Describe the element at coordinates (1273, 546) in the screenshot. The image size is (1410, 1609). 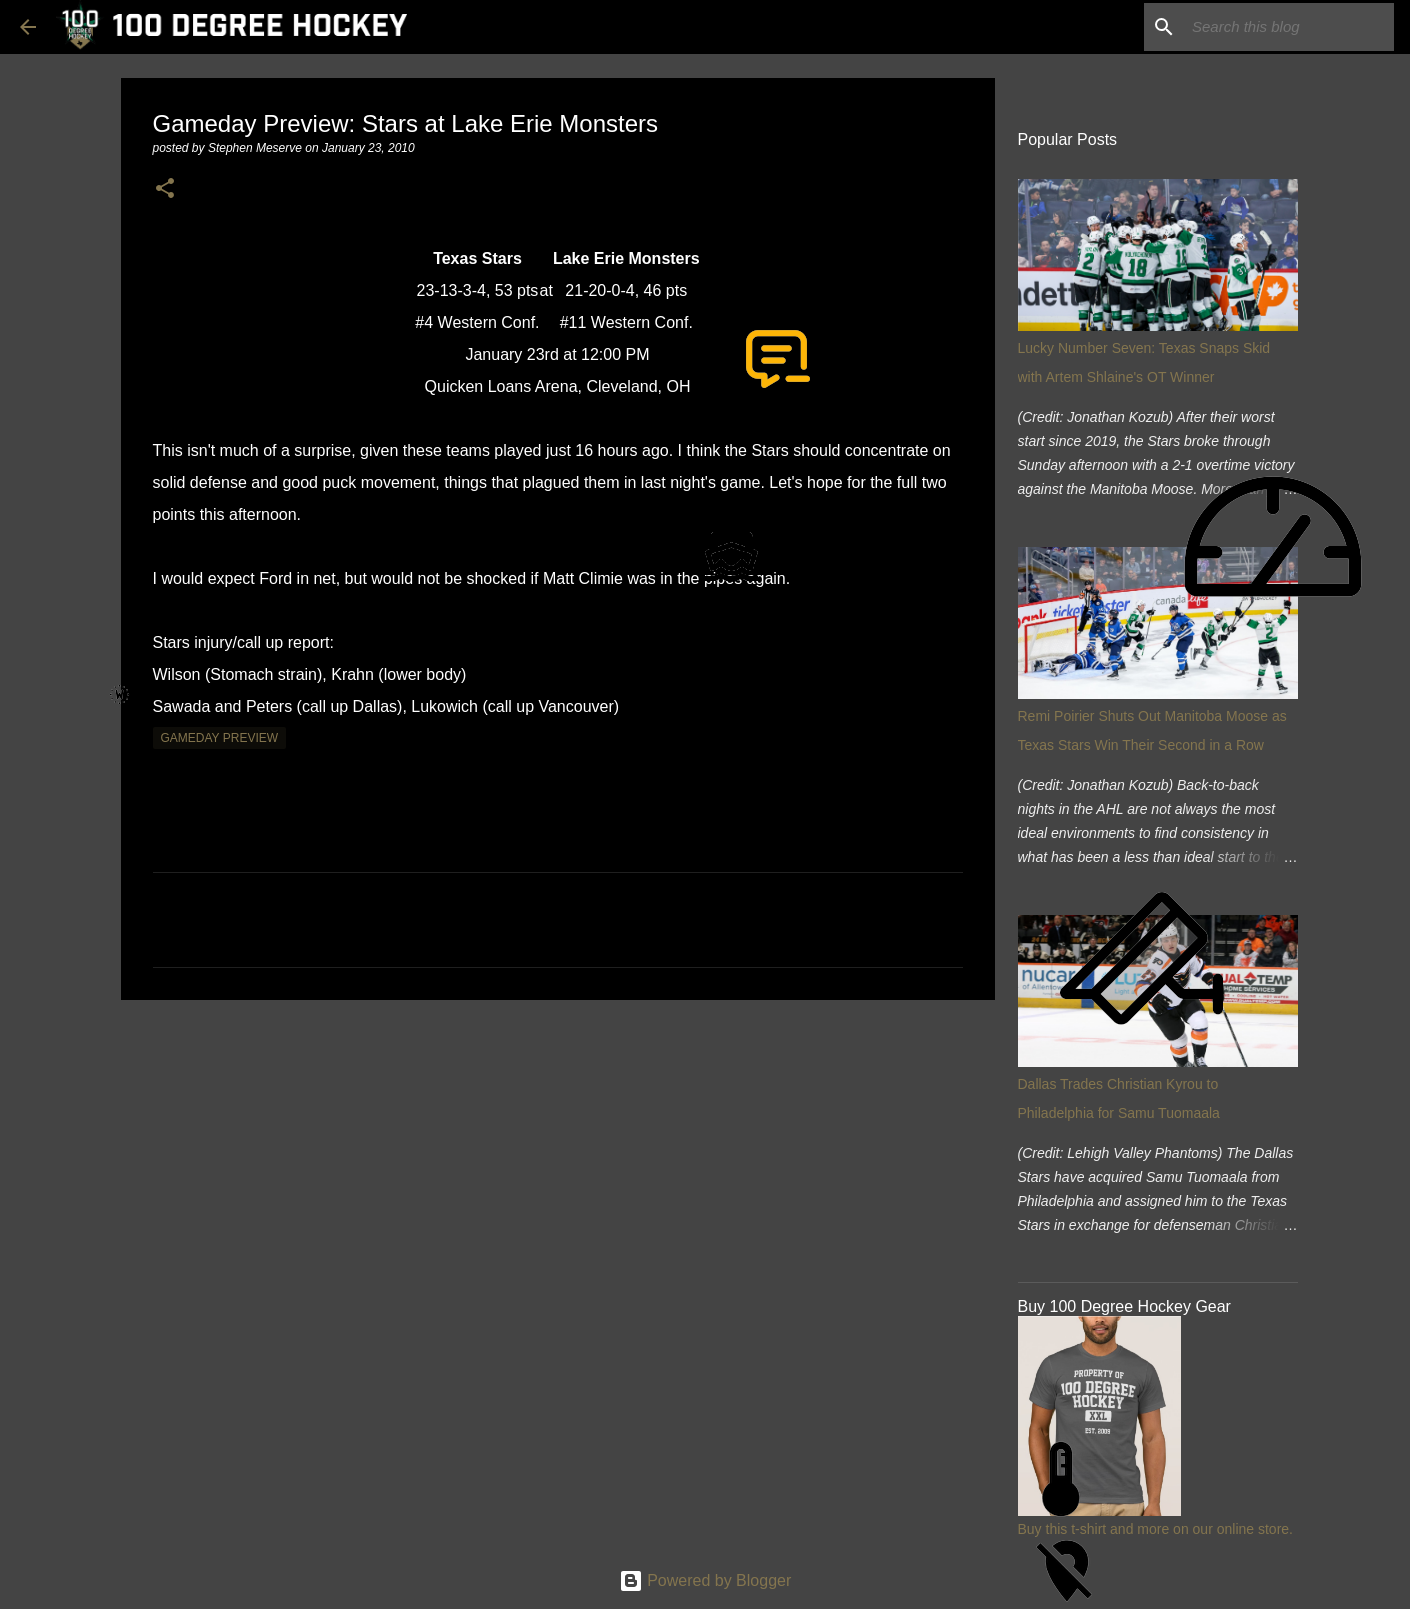
I see `view performance metrics or speed` at that location.